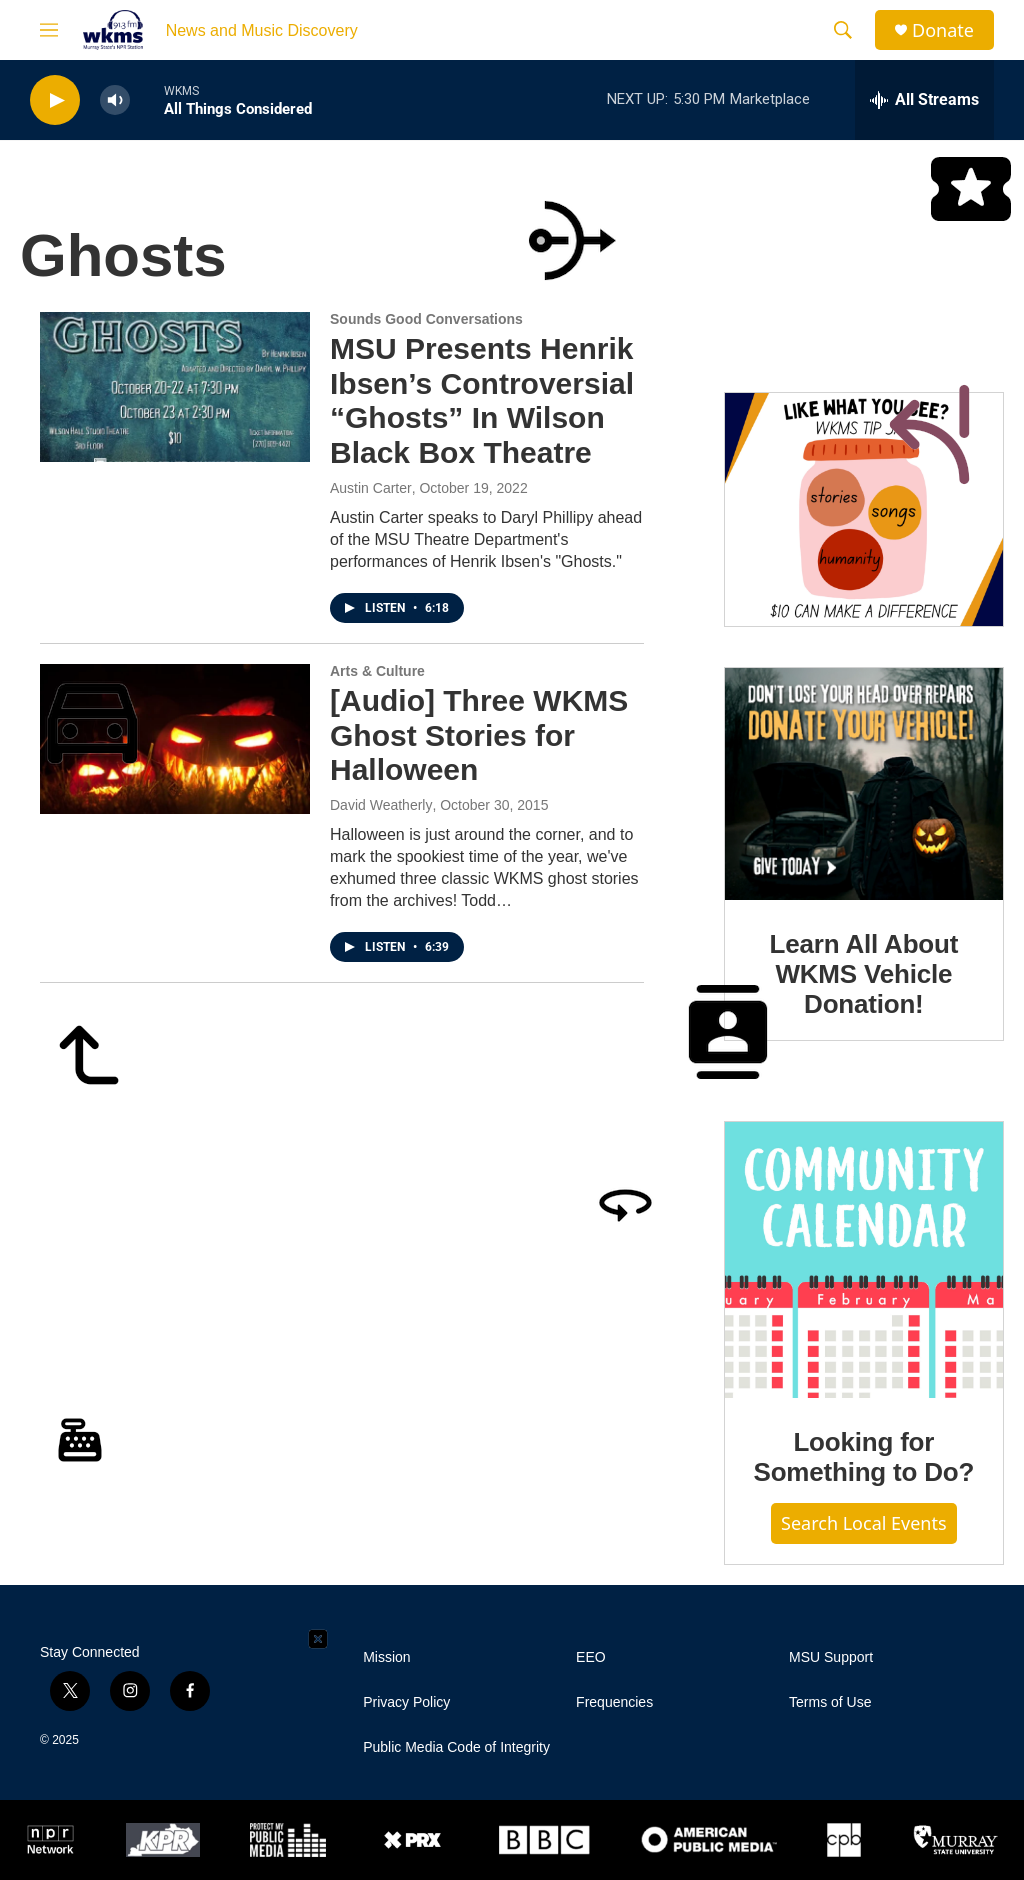 This screenshot has height=1880, width=1024. What do you see at coordinates (572, 240) in the screenshot?
I see `network address translation settings` at bounding box center [572, 240].